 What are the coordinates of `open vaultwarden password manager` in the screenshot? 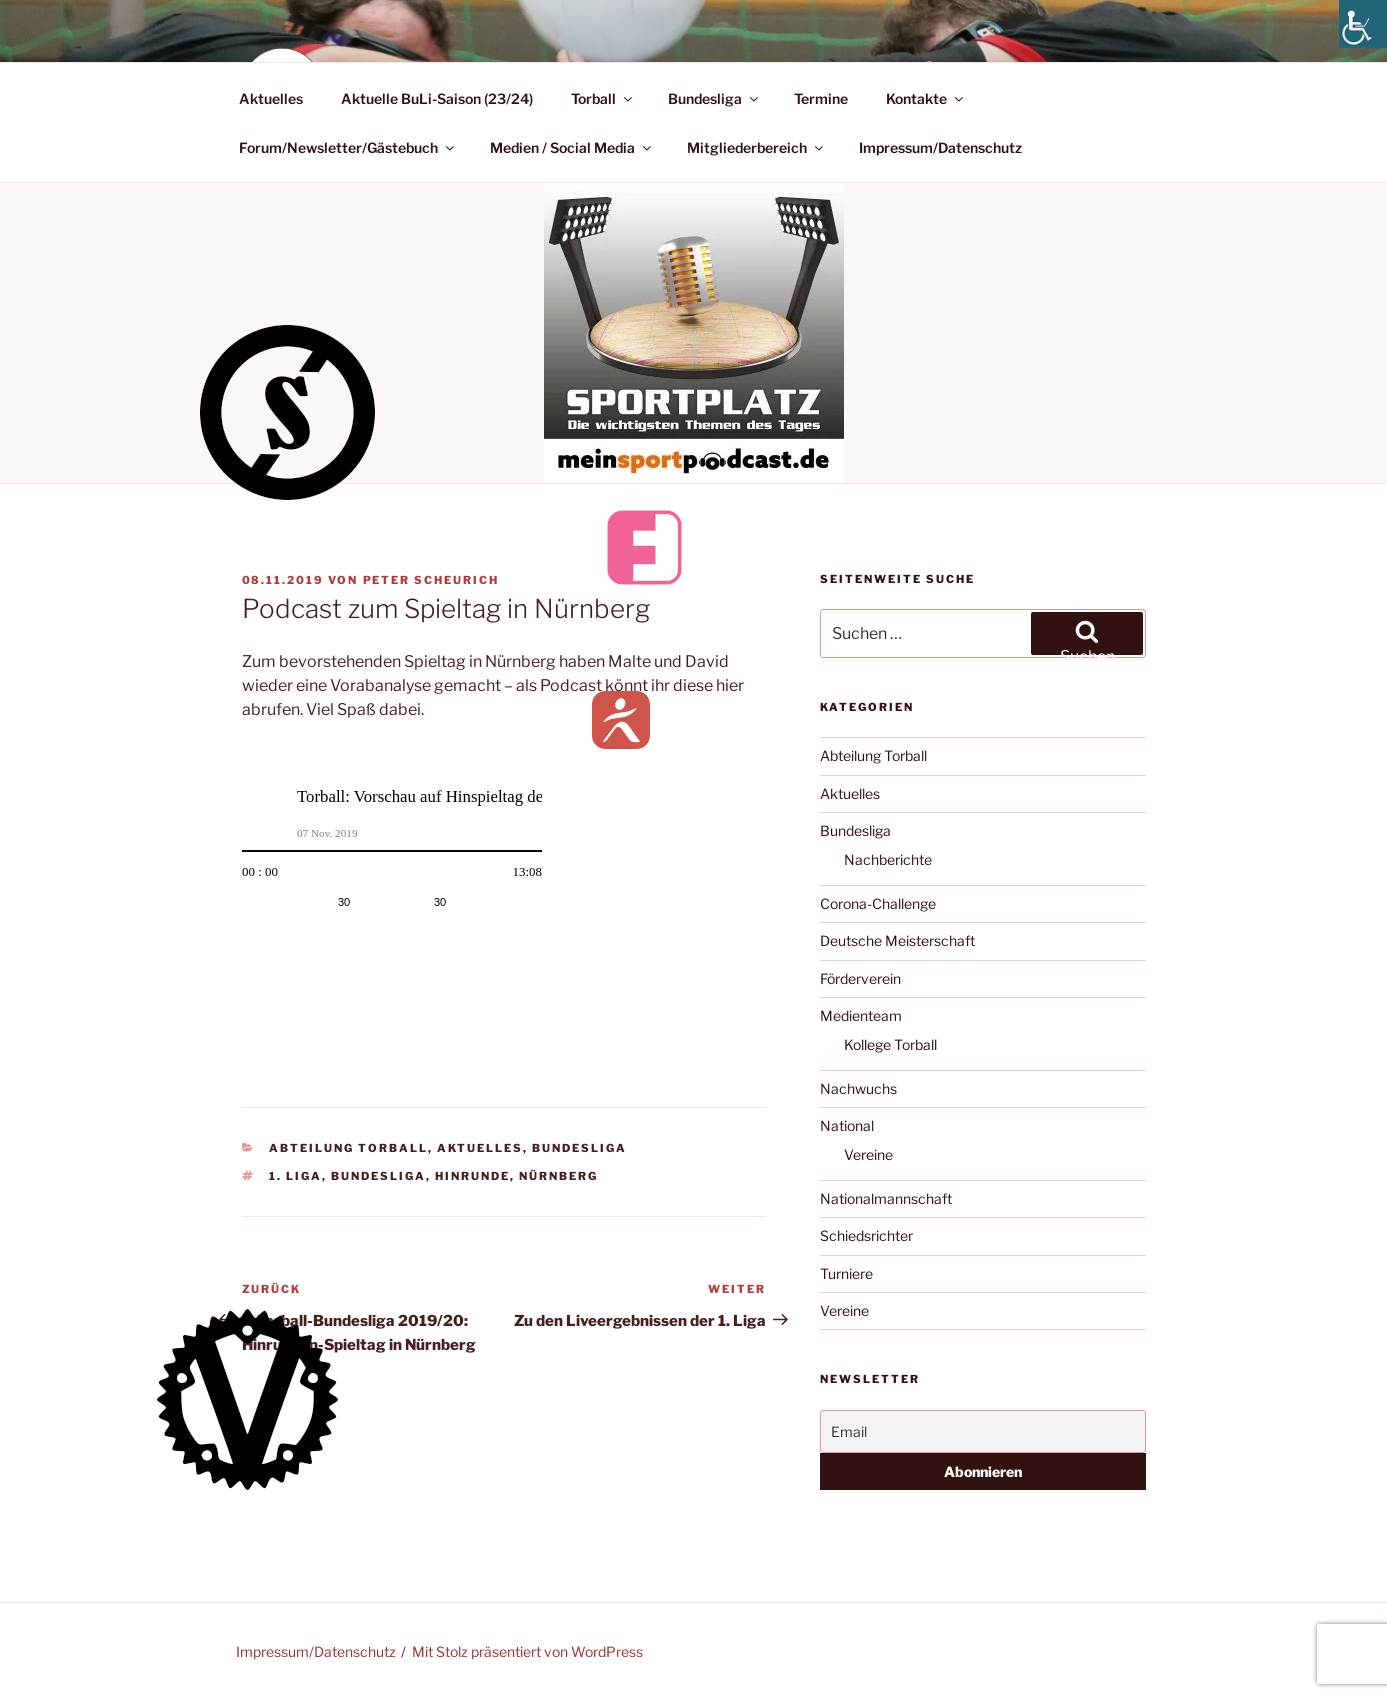 It's located at (247, 1399).